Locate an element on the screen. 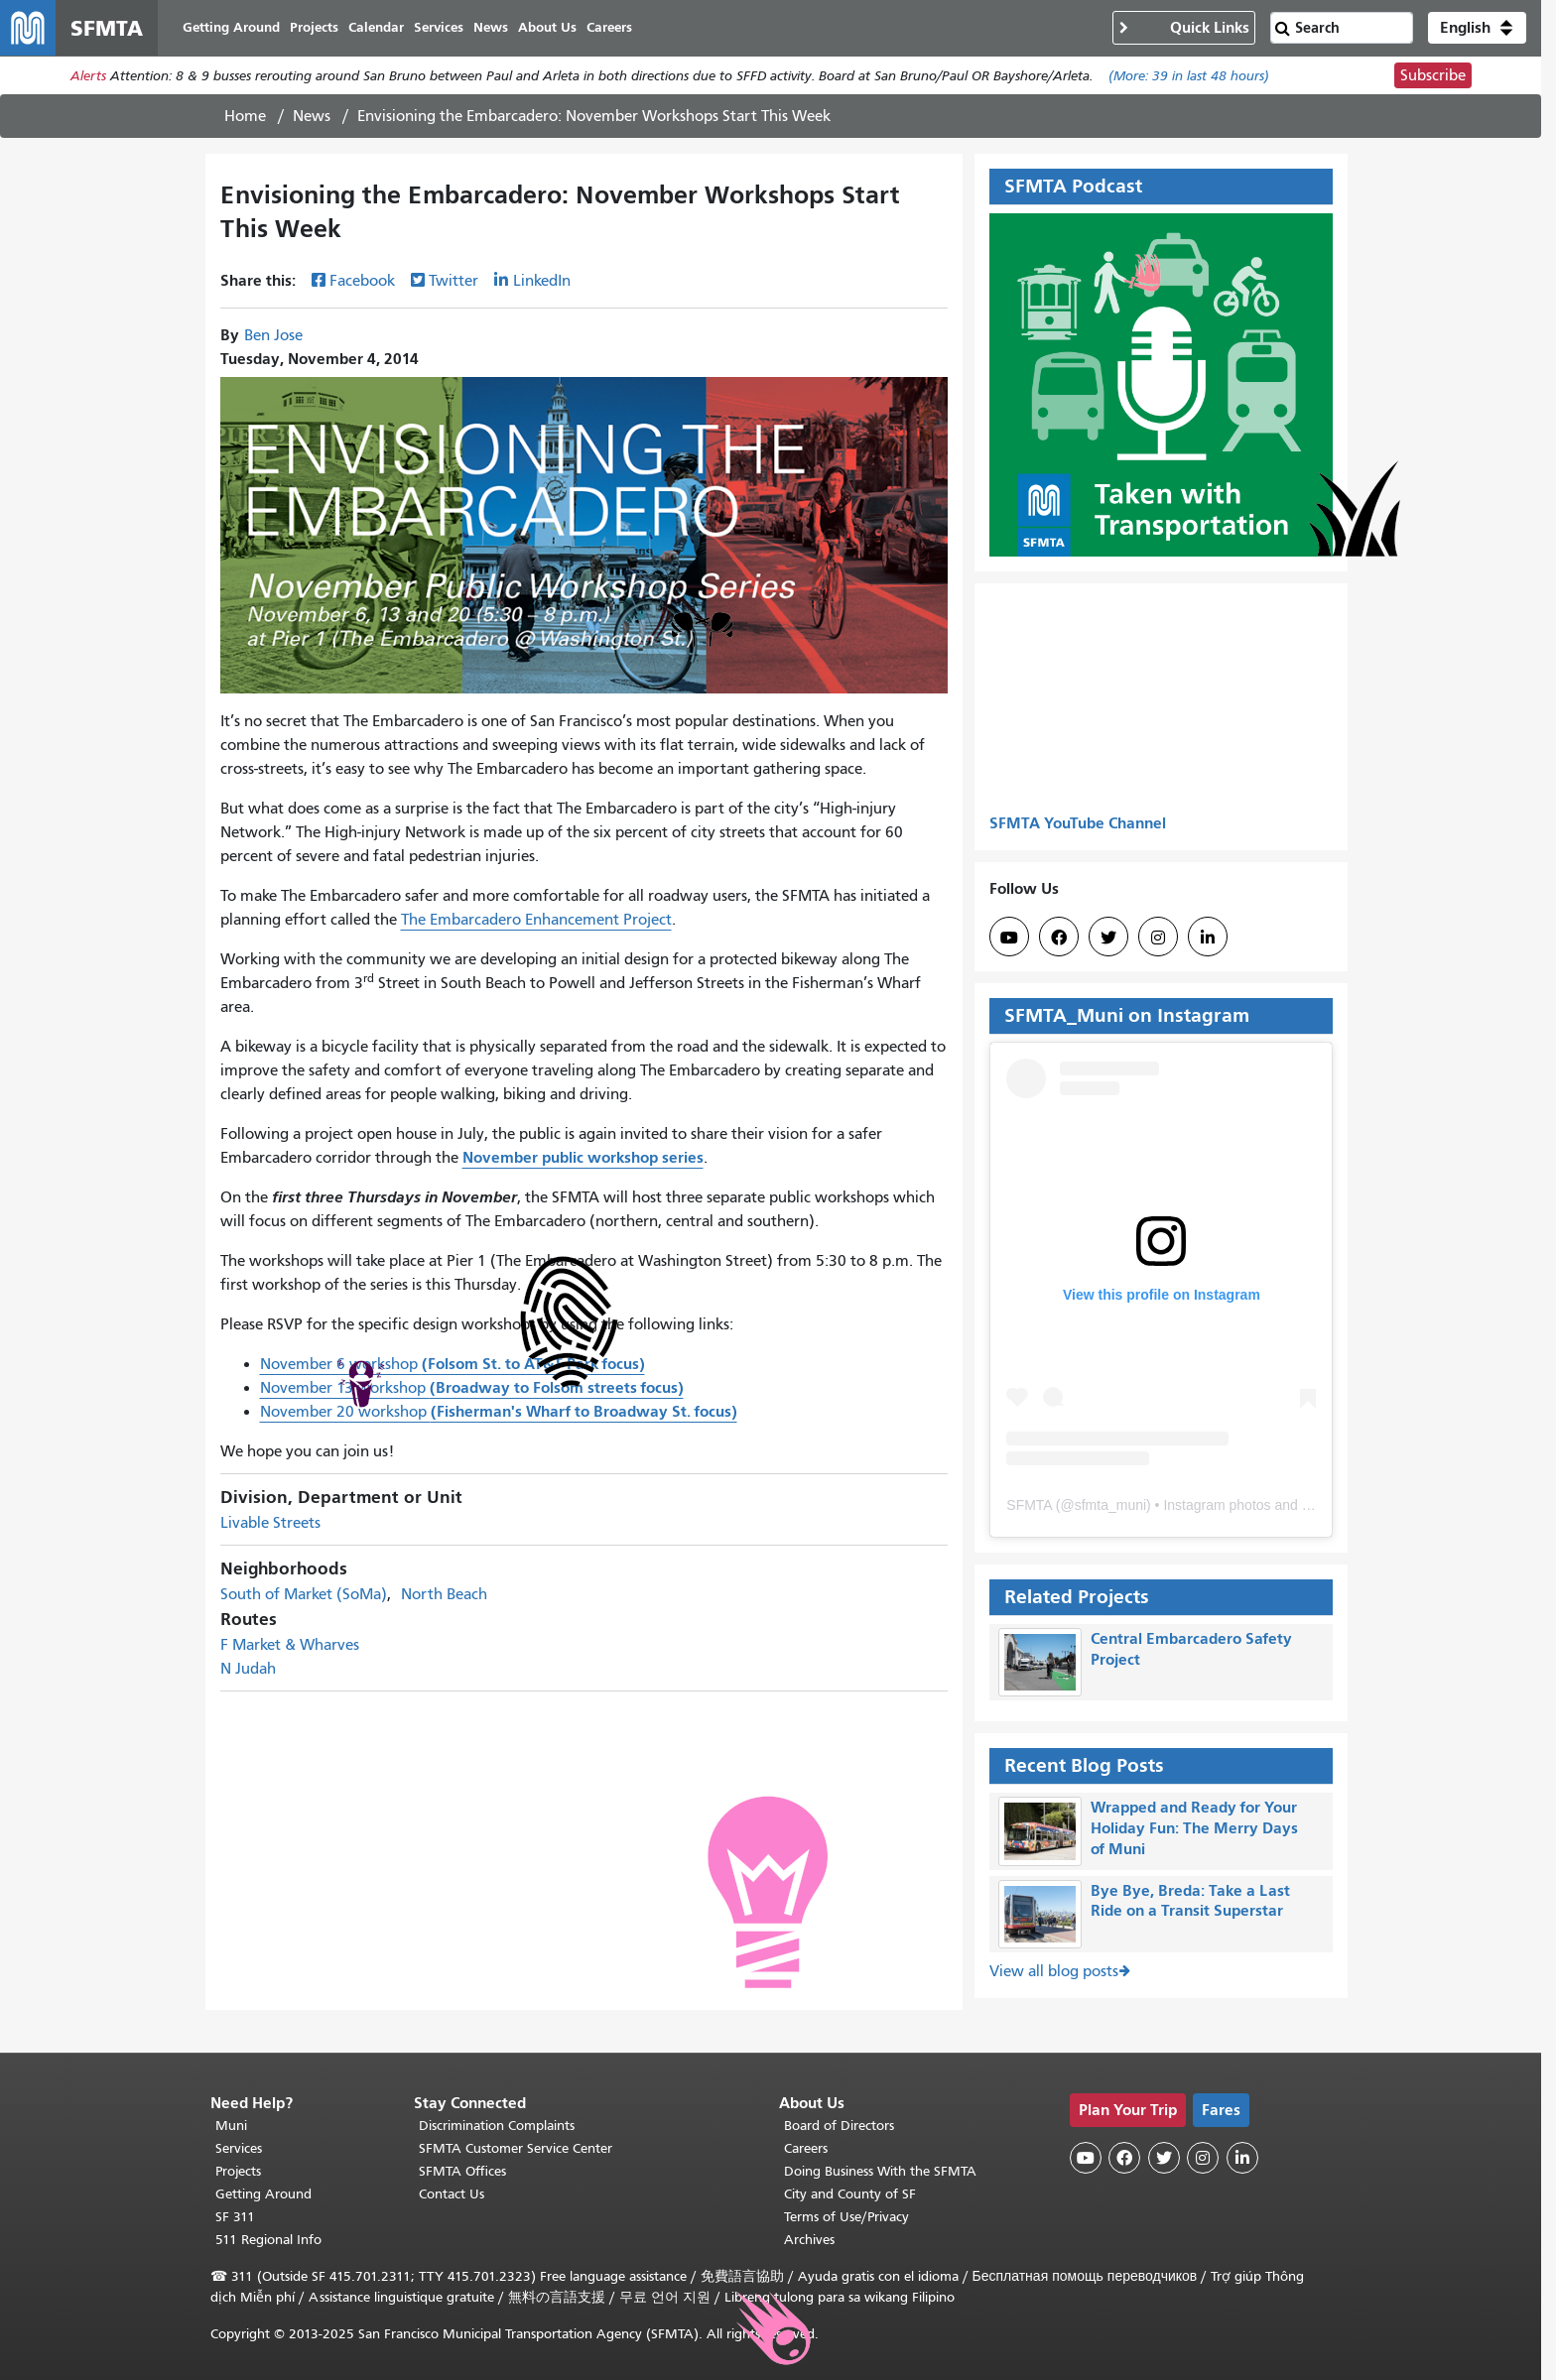  perform a slash attack in combat is located at coordinates (1142, 273).